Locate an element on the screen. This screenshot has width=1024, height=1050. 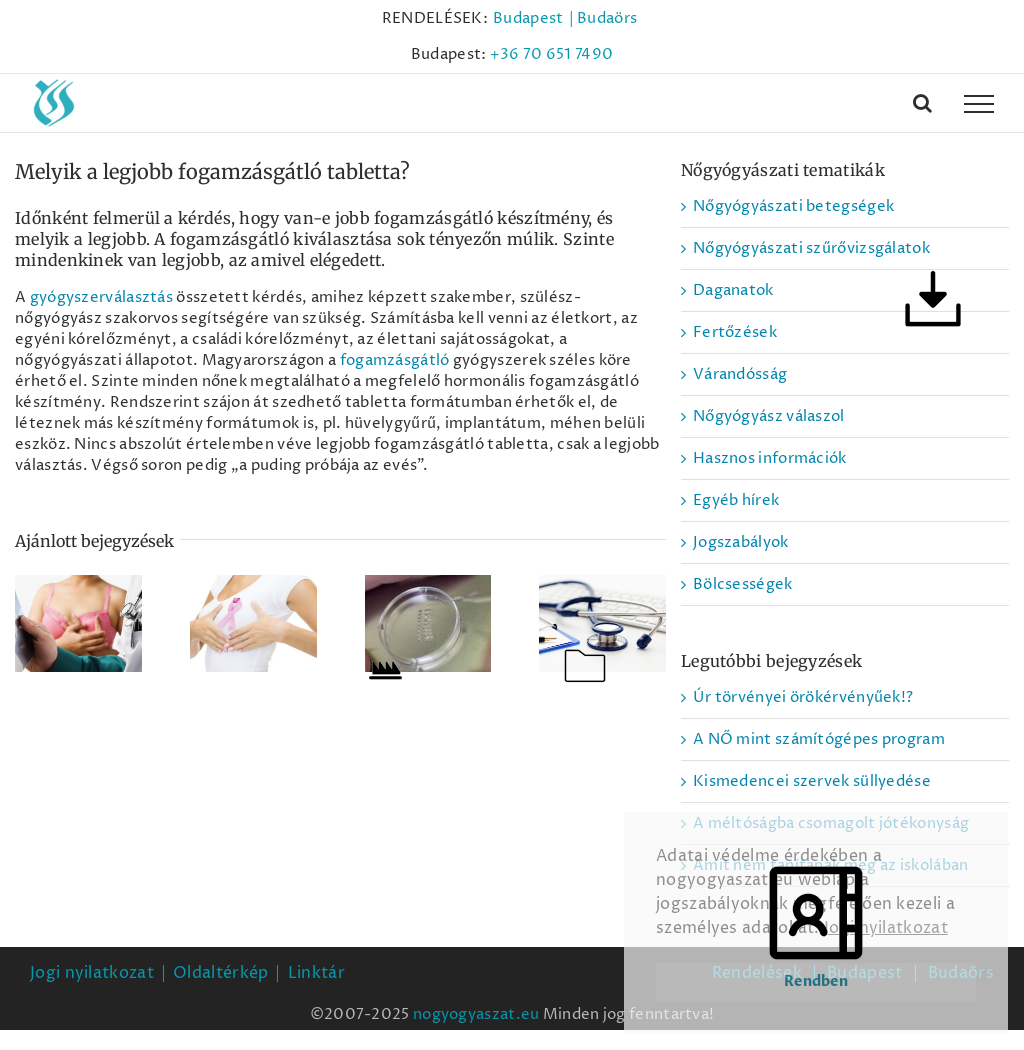
indicates a road hazard or spike strip ahead is located at coordinates (385, 669).